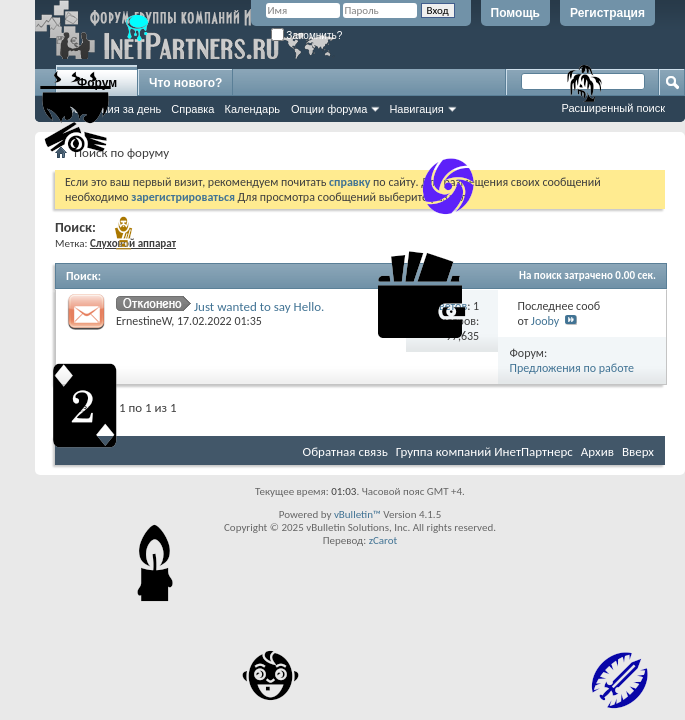 Image resolution: width=685 pixels, height=720 pixels. I want to click on two of diamonds playing card, so click(84, 405).